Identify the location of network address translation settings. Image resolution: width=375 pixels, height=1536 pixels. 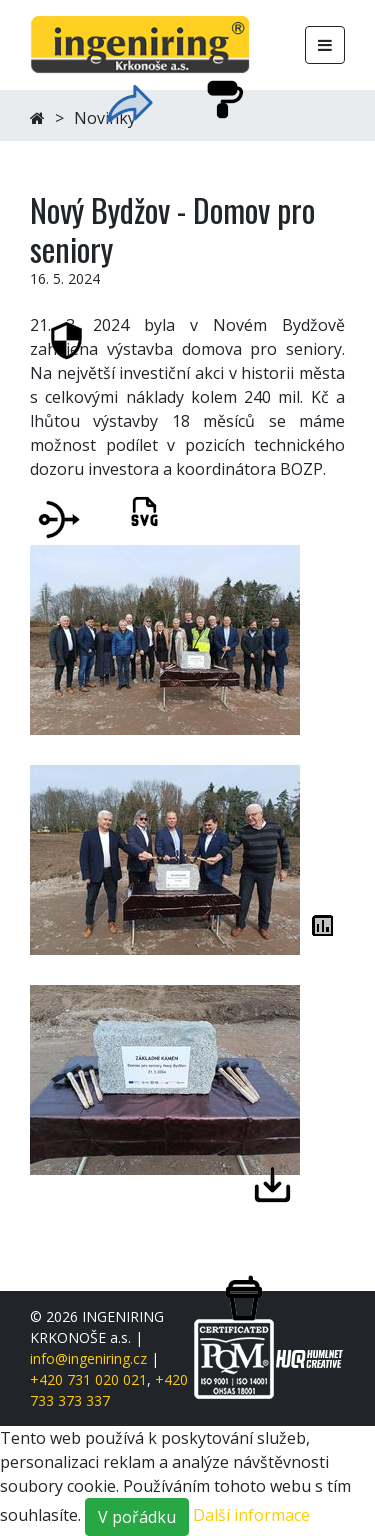
(59, 519).